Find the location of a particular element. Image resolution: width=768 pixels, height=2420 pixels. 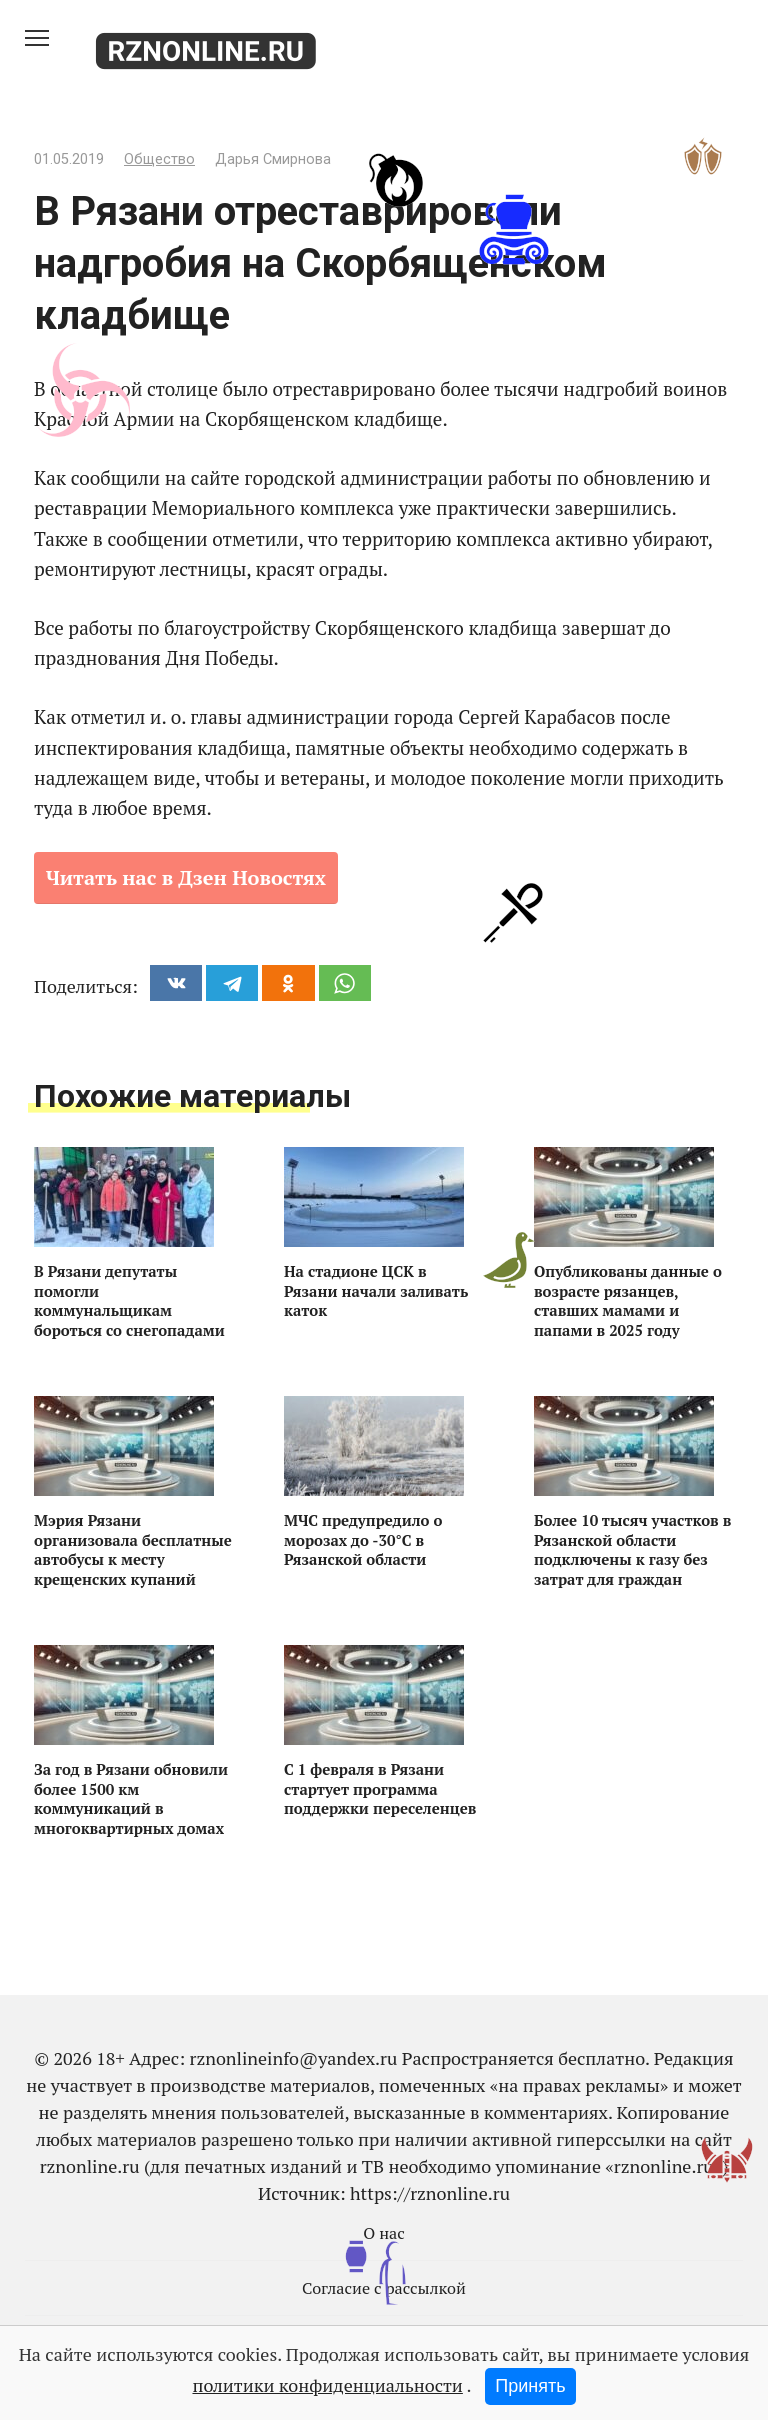

indicates a conflict or clash between protected elements is located at coordinates (703, 156).